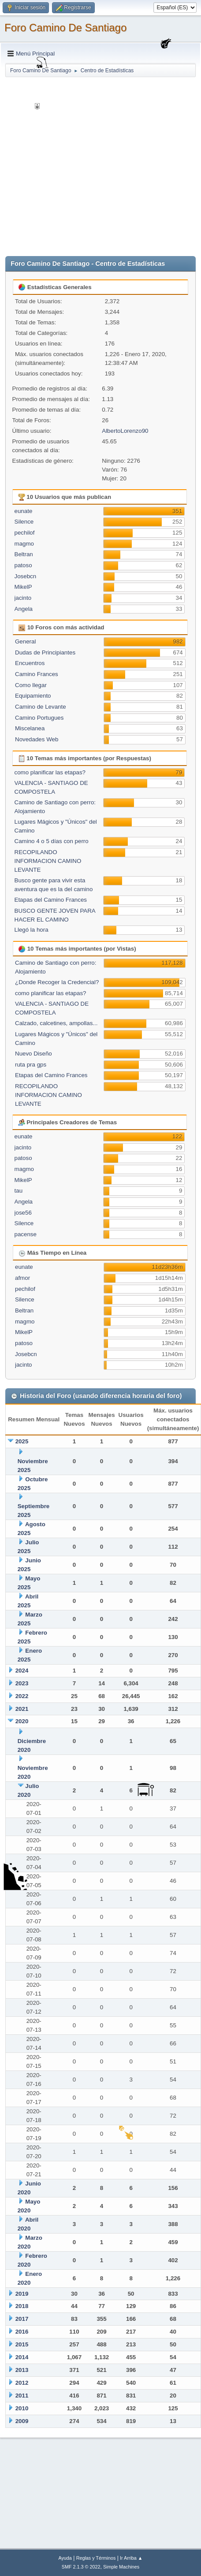 Image resolution: width=201 pixels, height=2576 pixels. What do you see at coordinates (42, 62) in the screenshot?
I see `access cleaning or vacuum robot controls` at bounding box center [42, 62].